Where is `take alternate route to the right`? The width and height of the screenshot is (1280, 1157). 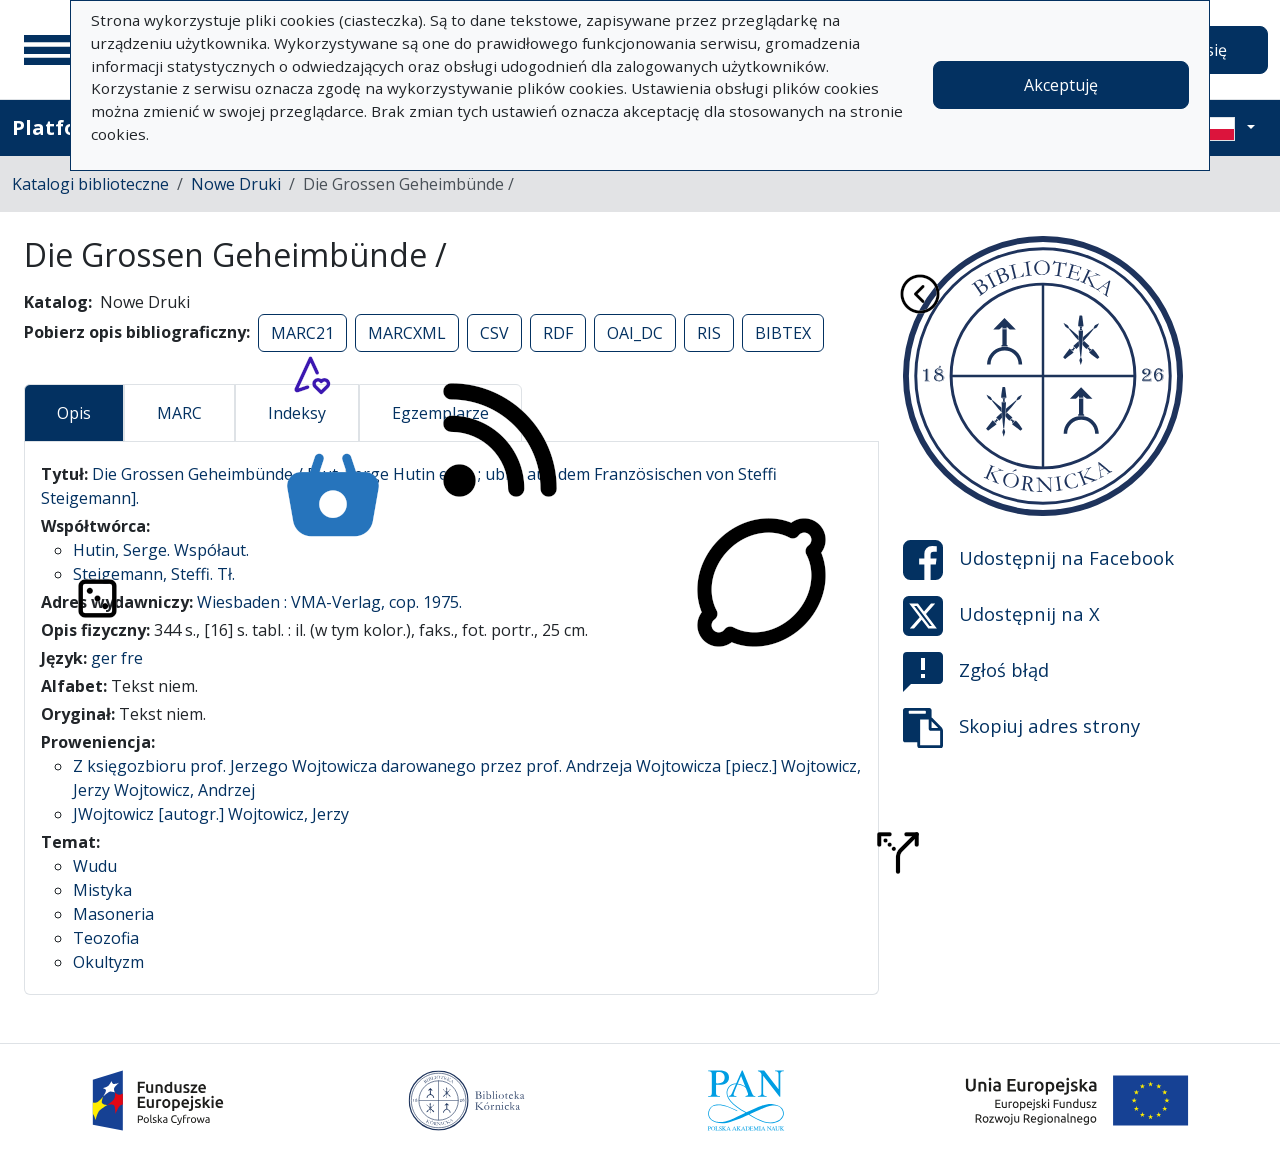
take alternate route to the right is located at coordinates (898, 853).